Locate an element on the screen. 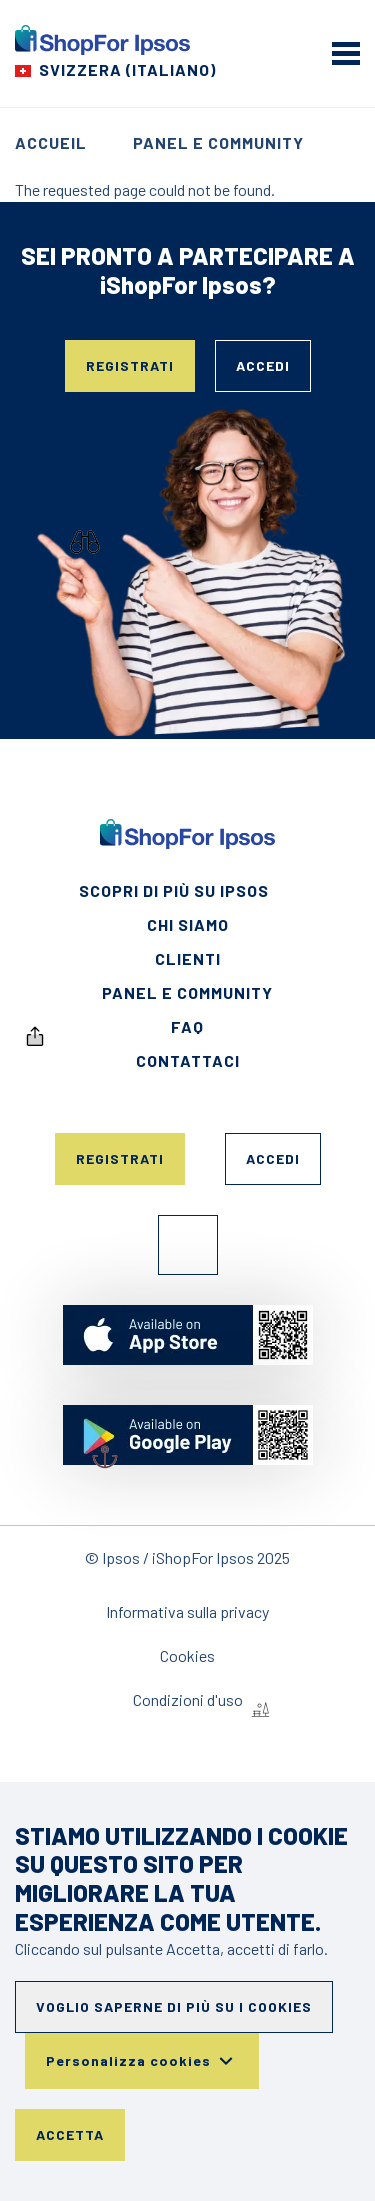 Image resolution: width=375 pixels, height=2201 pixels. search or explore content is located at coordinates (85, 542).